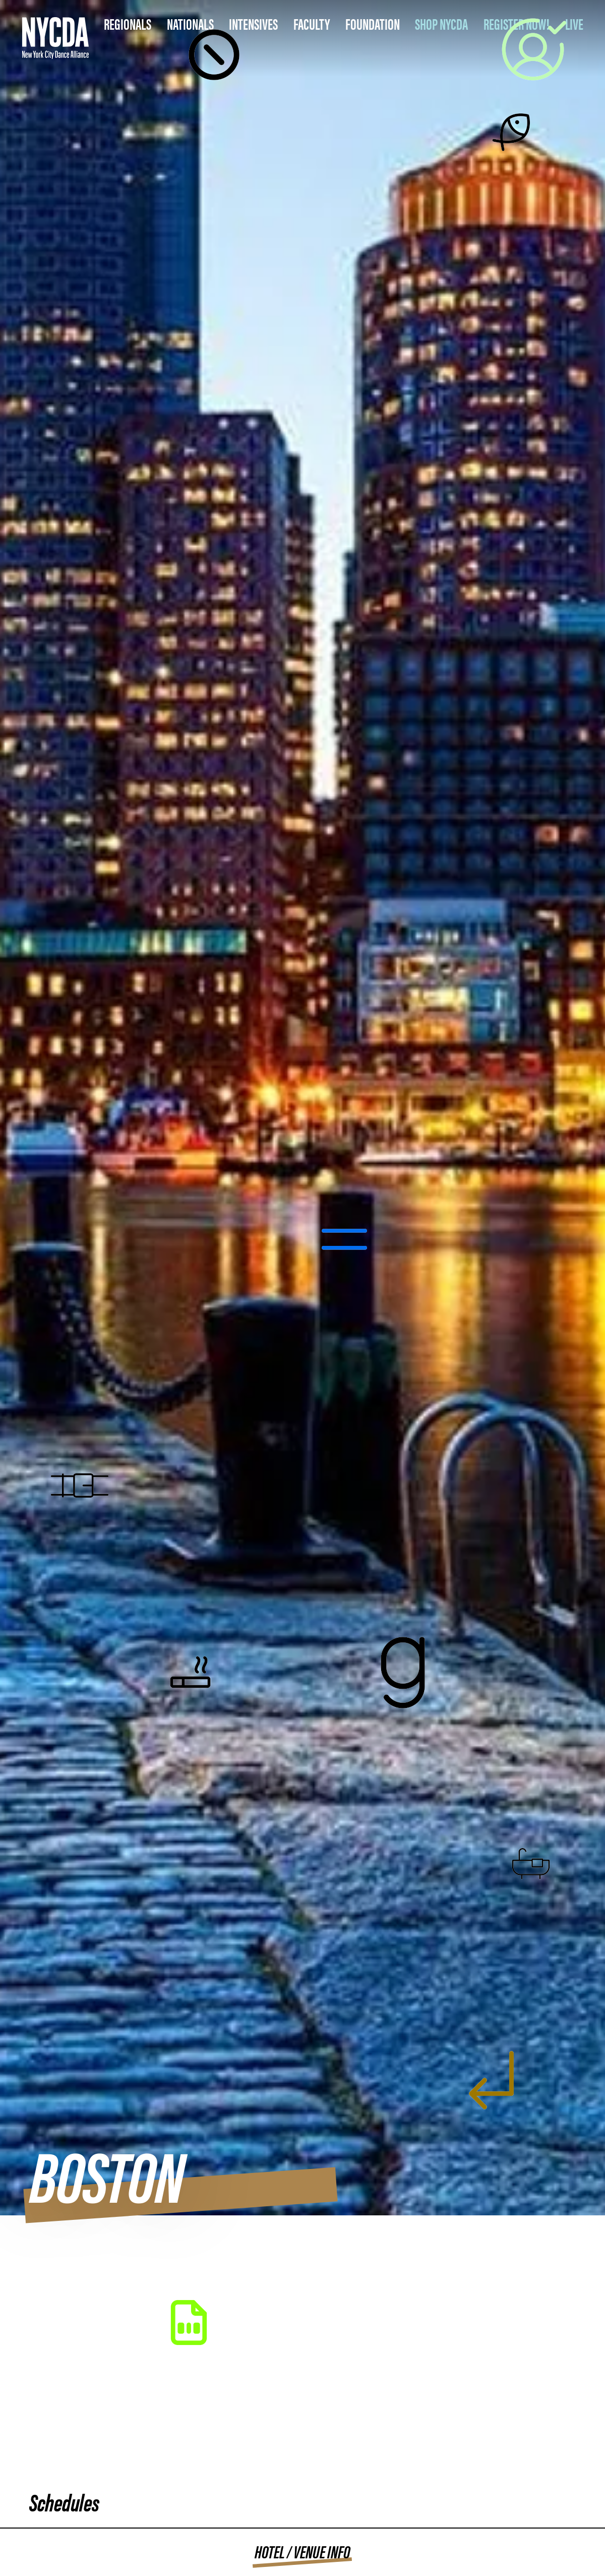 The height and width of the screenshot is (2576, 605). What do you see at coordinates (189, 2322) in the screenshot?
I see `view barcode document` at bounding box center [189, 2322].